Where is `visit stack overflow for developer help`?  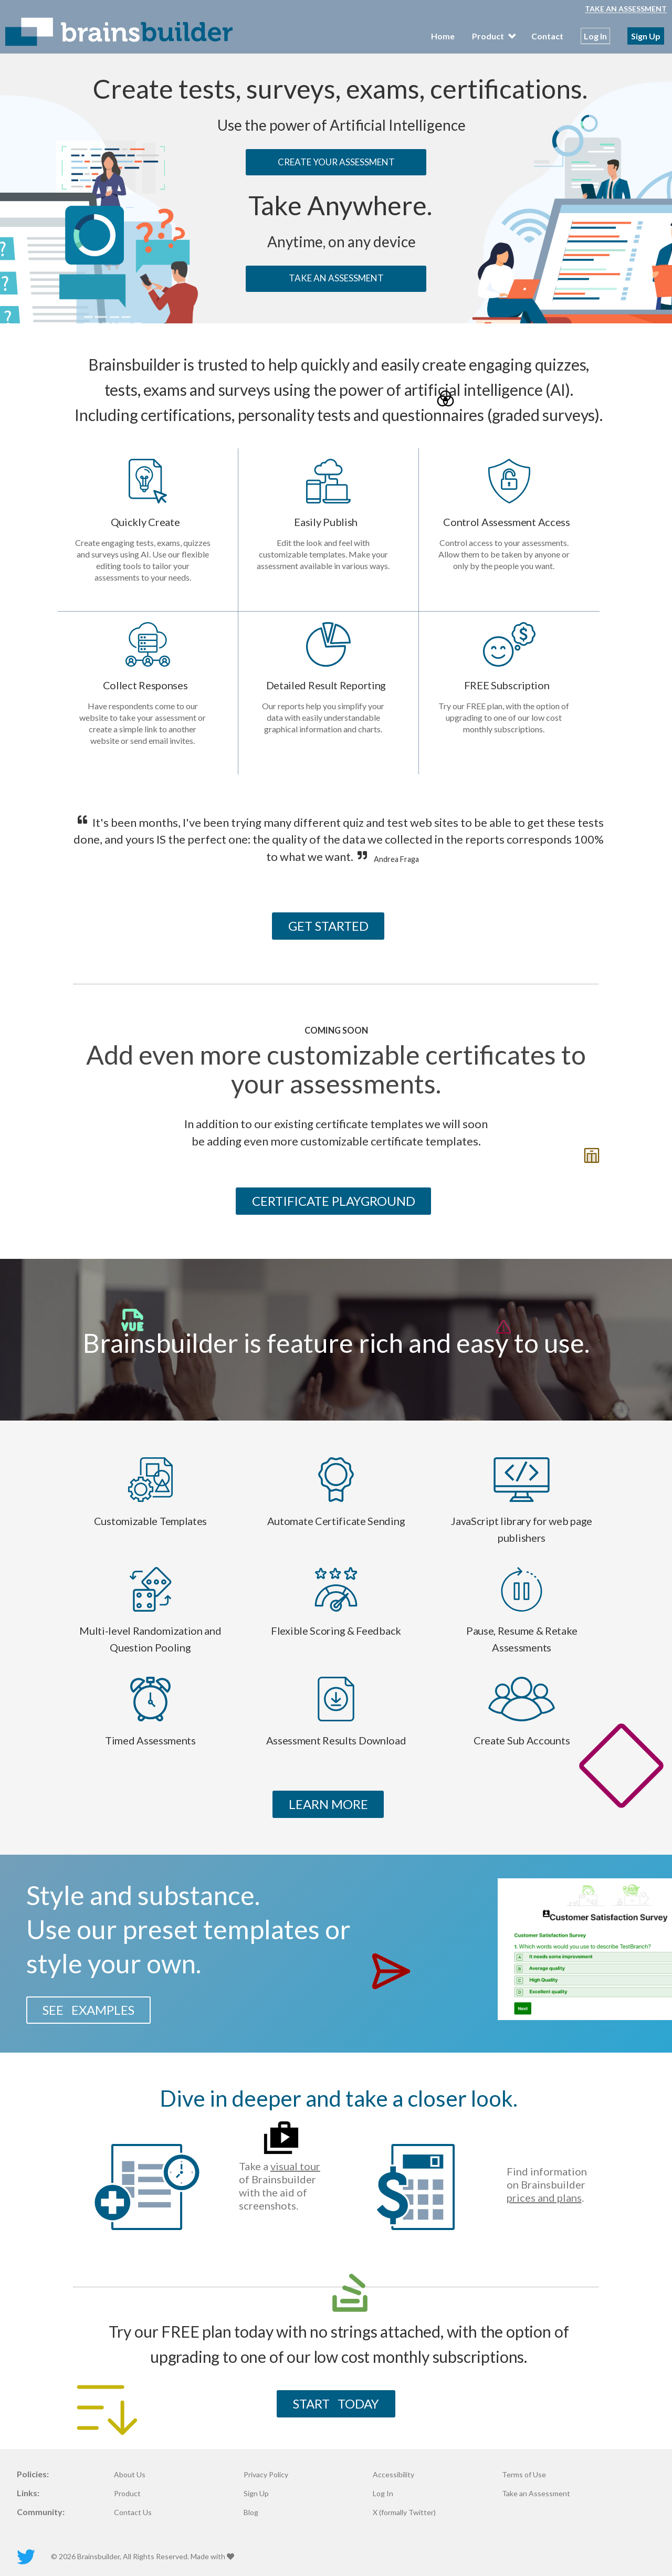
visit stack overflow for developer help is located at coordinates (350, 2293).